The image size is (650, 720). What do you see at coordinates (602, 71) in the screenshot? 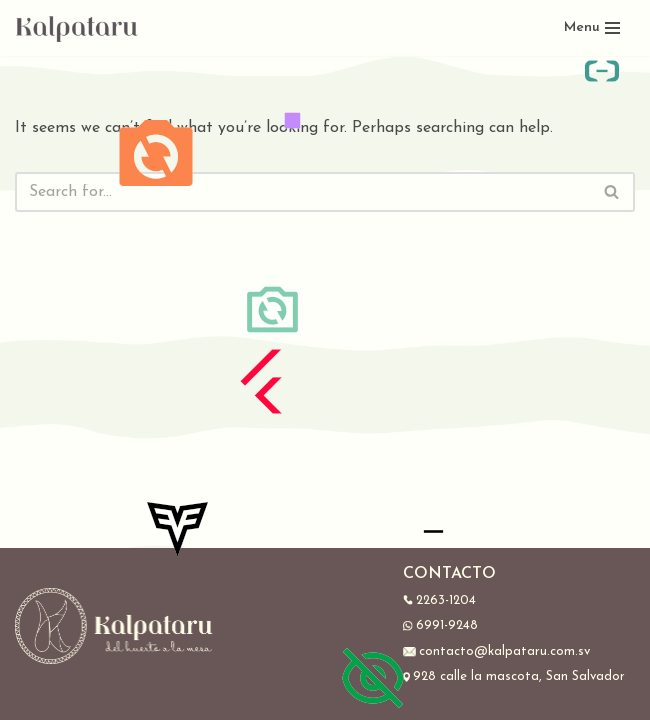
I see `Alibaba Cloud service or product` at bounding box center [602, 71].